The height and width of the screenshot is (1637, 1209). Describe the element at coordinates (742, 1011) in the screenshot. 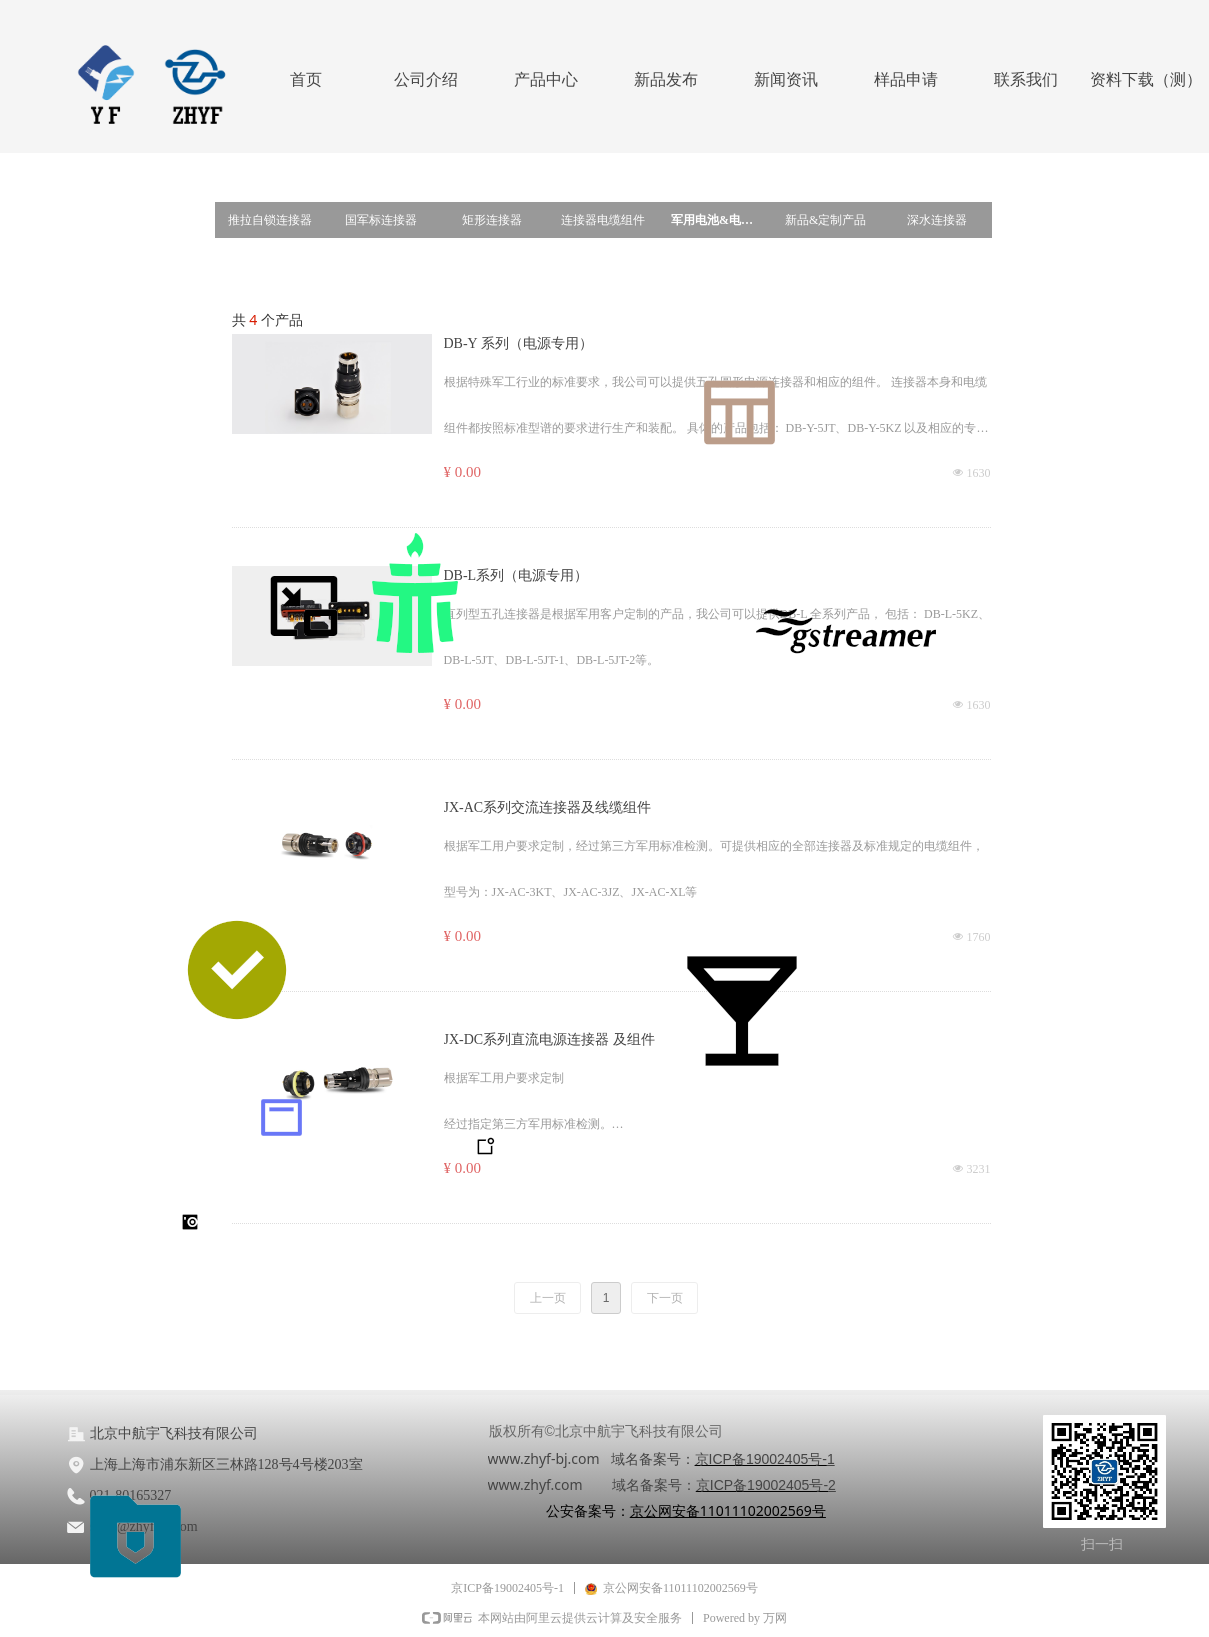

I see `view cocktail or drink menu` at that location.